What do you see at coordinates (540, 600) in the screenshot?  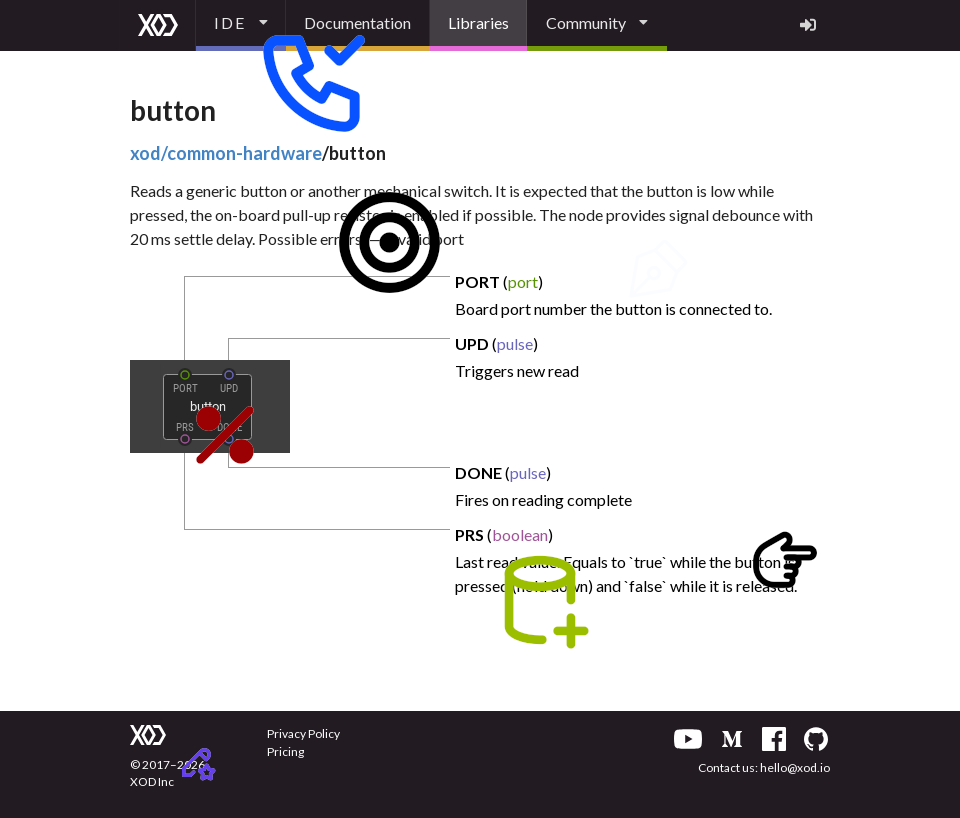 I see `add a new database or storage container` at bounding box center [540, 600].